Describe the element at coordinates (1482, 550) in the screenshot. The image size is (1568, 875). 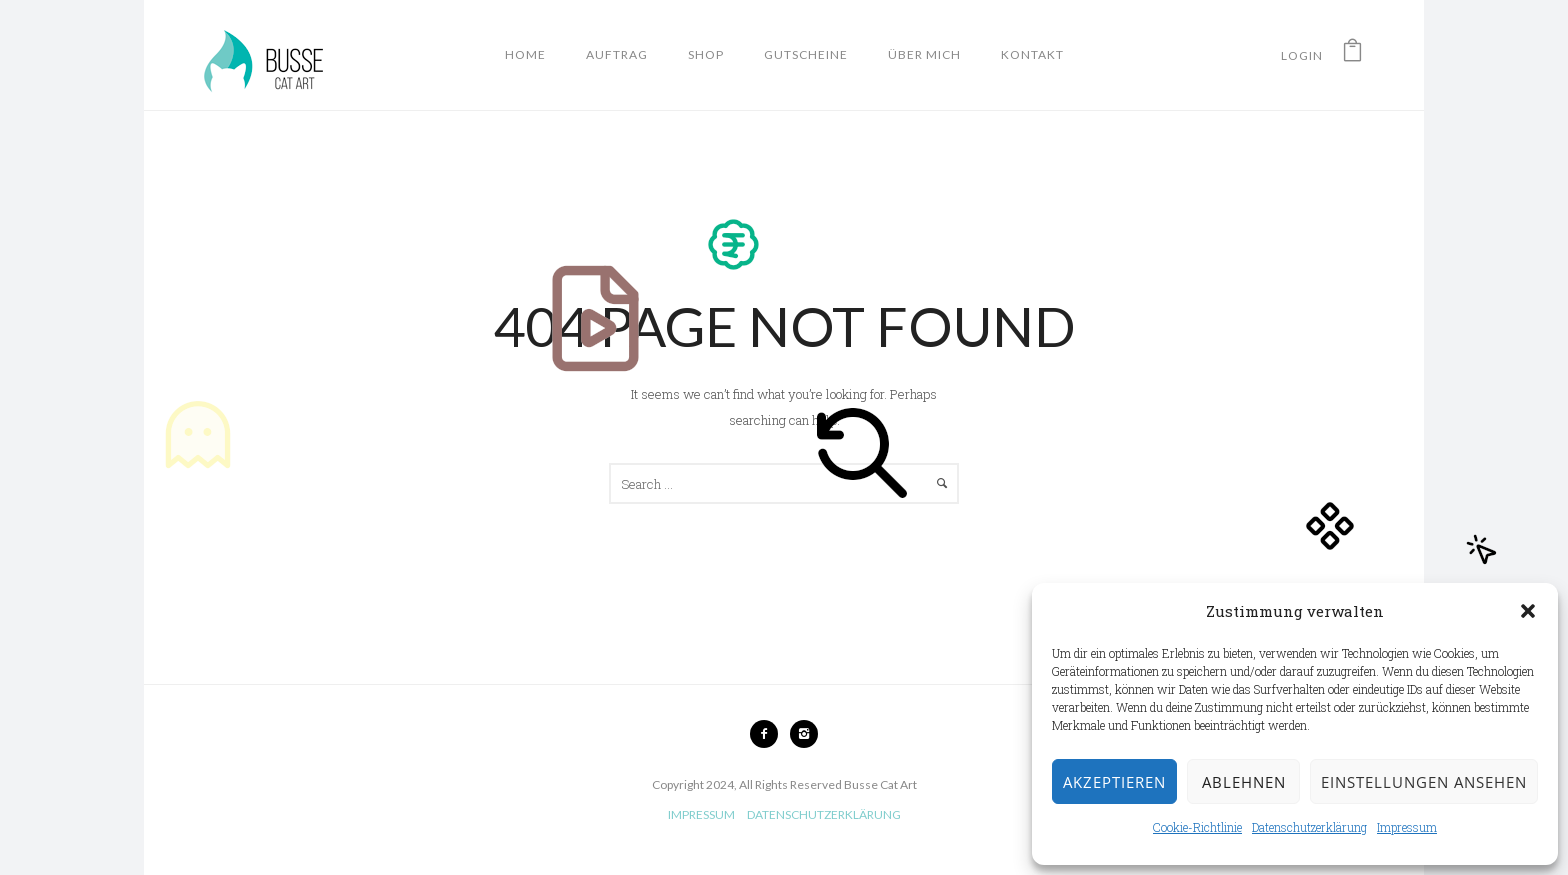
I see `click or tap to interact` at that location.